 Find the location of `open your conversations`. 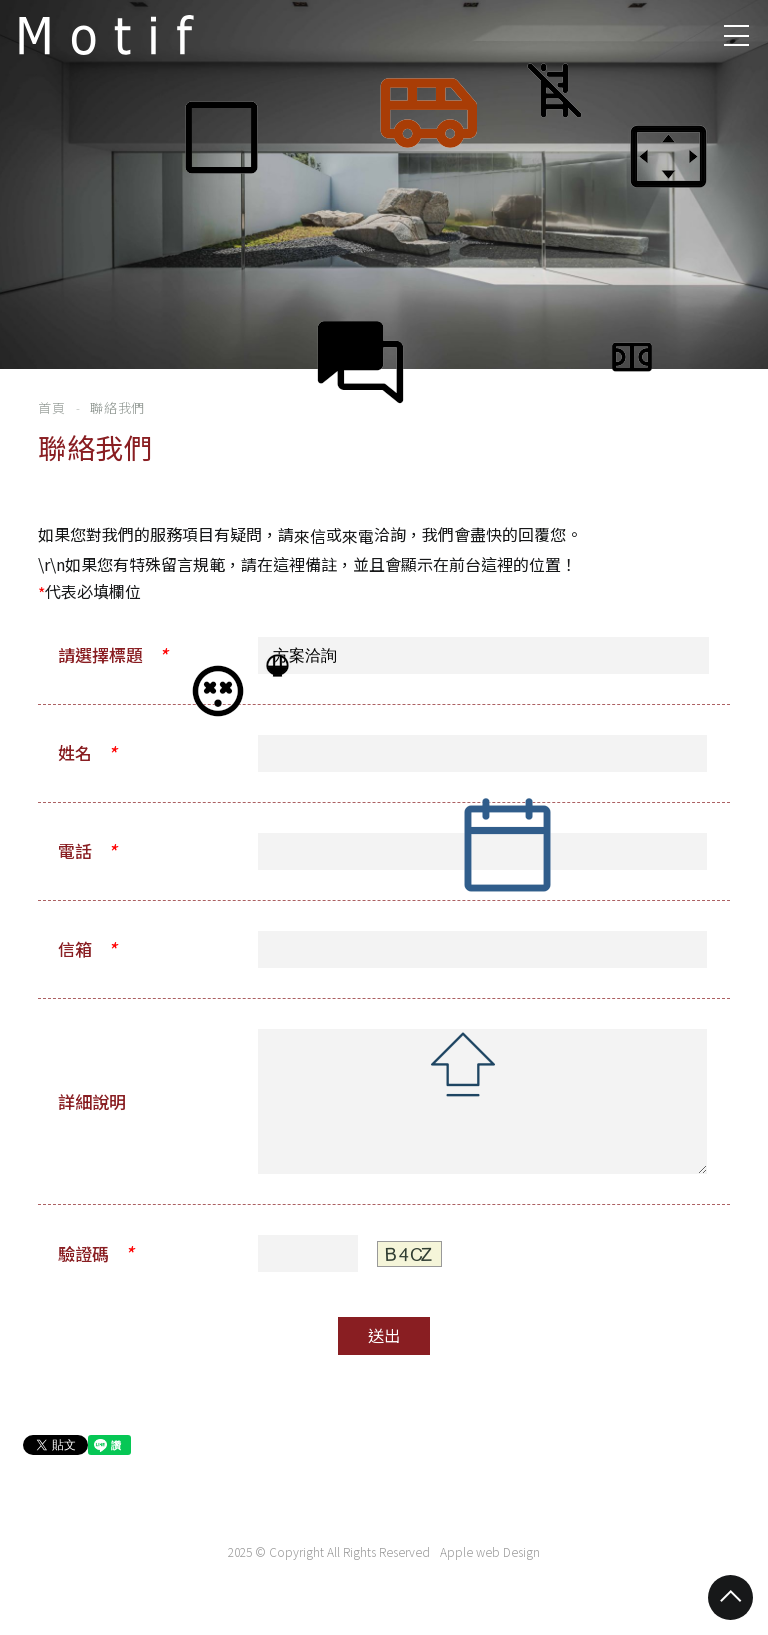

open your conversations is located at coordinates (360, 360).